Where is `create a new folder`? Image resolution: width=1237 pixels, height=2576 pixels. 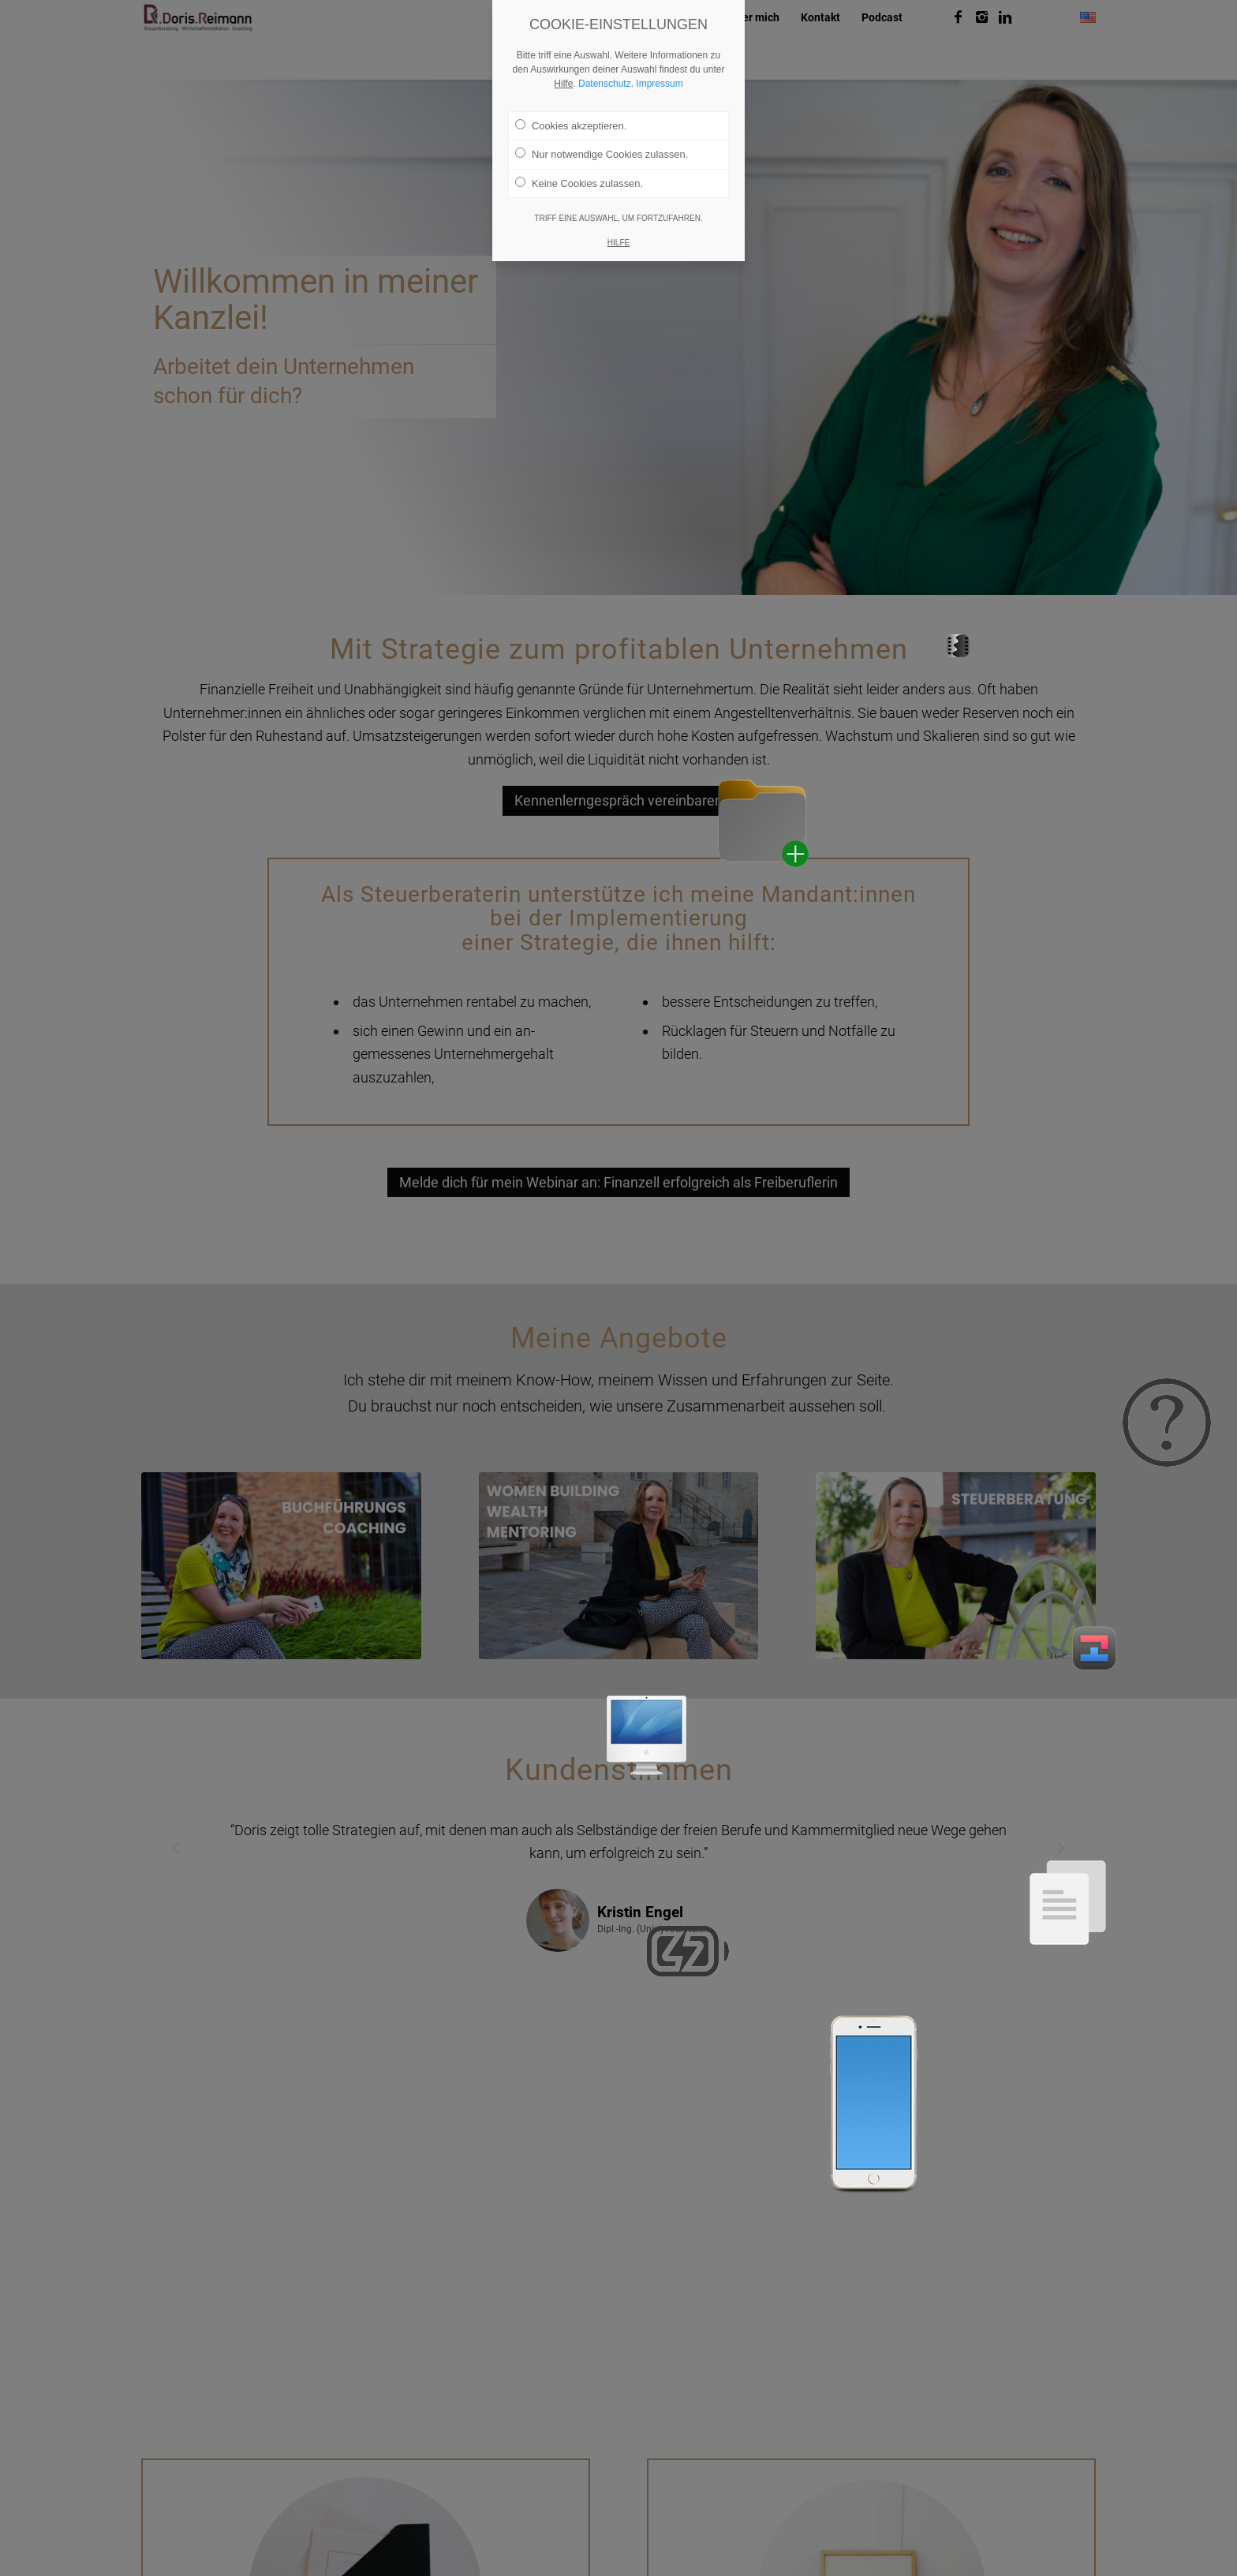
create a new folder is located at coordinates (762, 821).